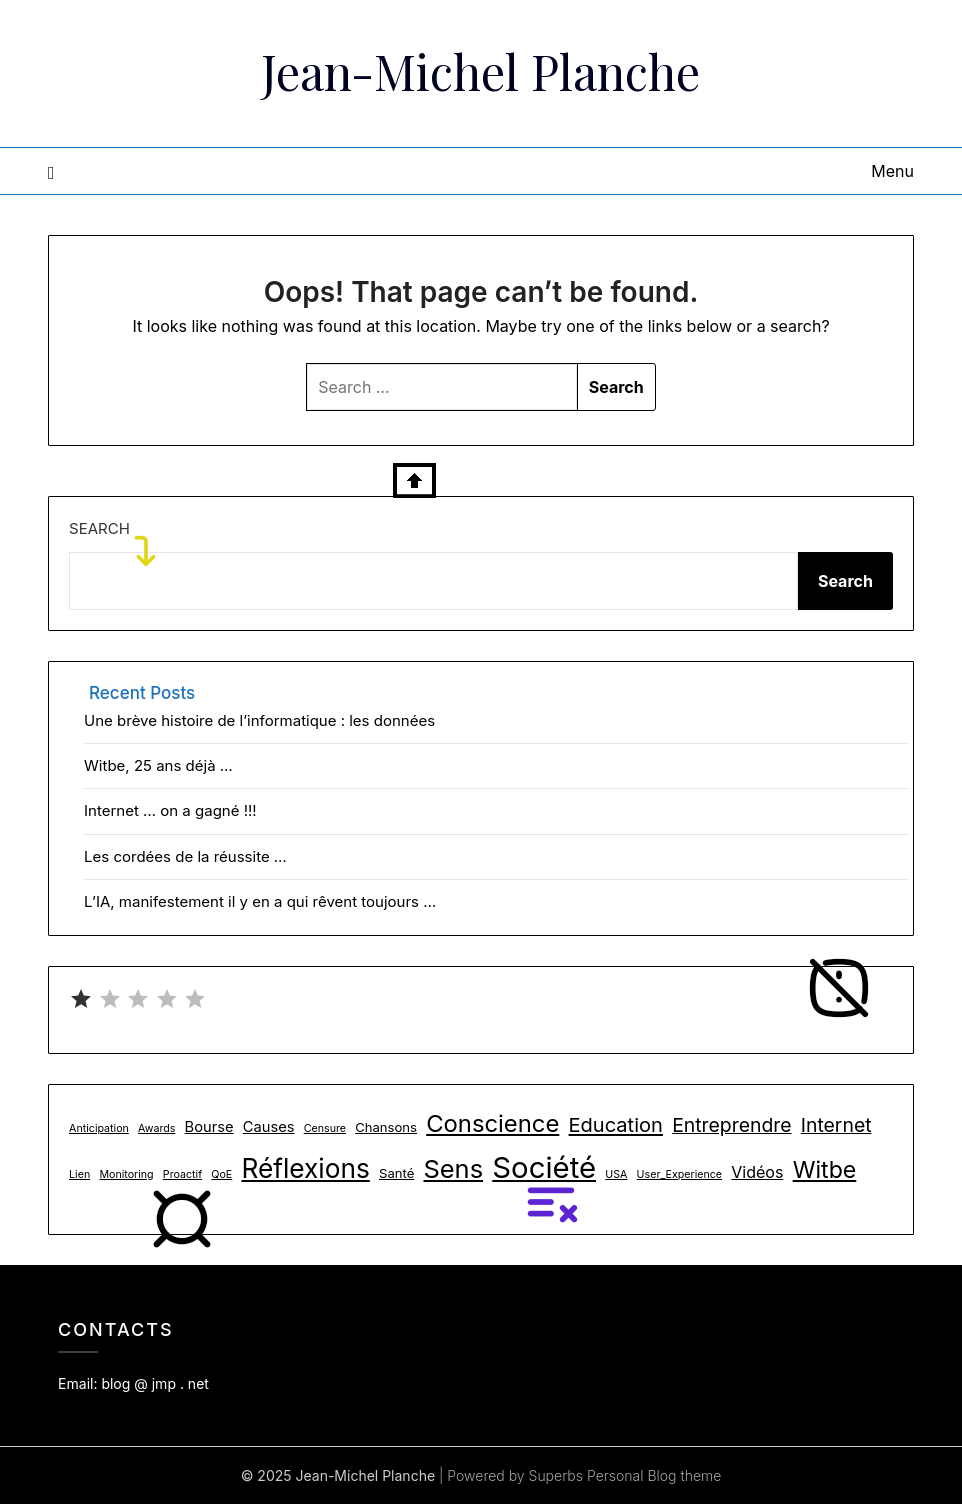 The height and width of the screenshot is (1504, 962). Describe the element at coordinates (182, 1219) in the screenshot. I see `view currency or monetary settings` at that location.